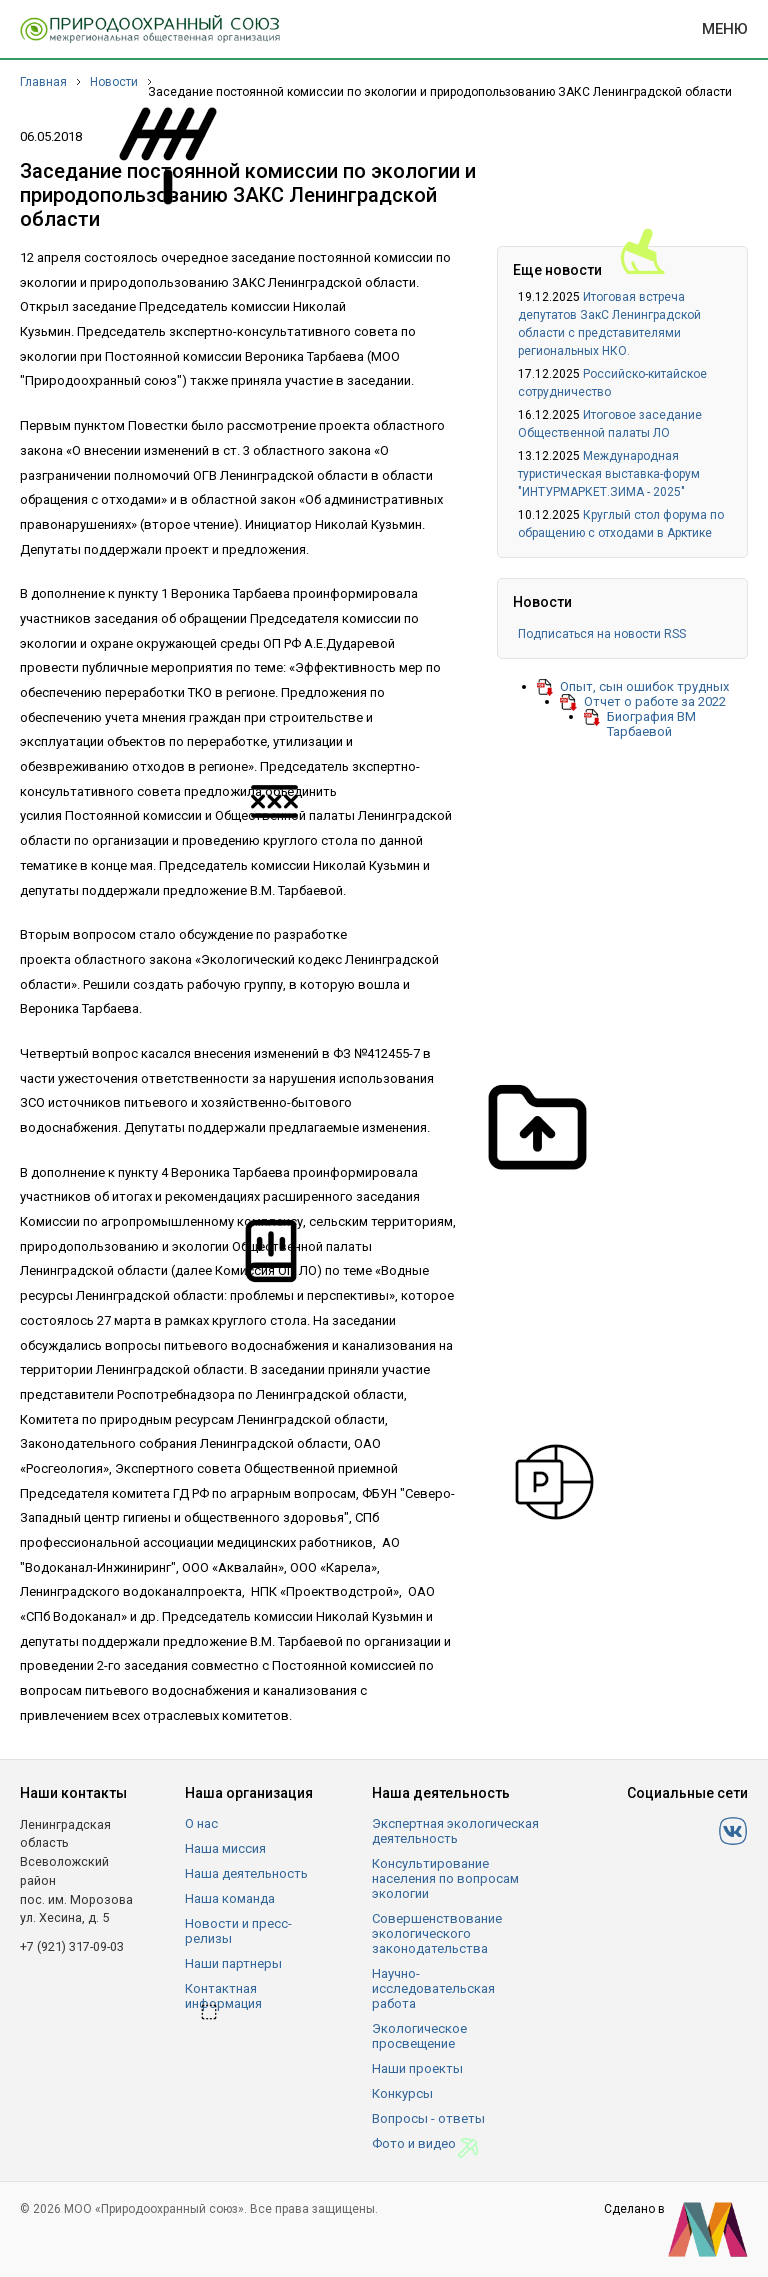 The image size is (768, 2277). Describe the element at coordinates (271, 1251) in the screenshot. I see `access audiobook library` at that location.